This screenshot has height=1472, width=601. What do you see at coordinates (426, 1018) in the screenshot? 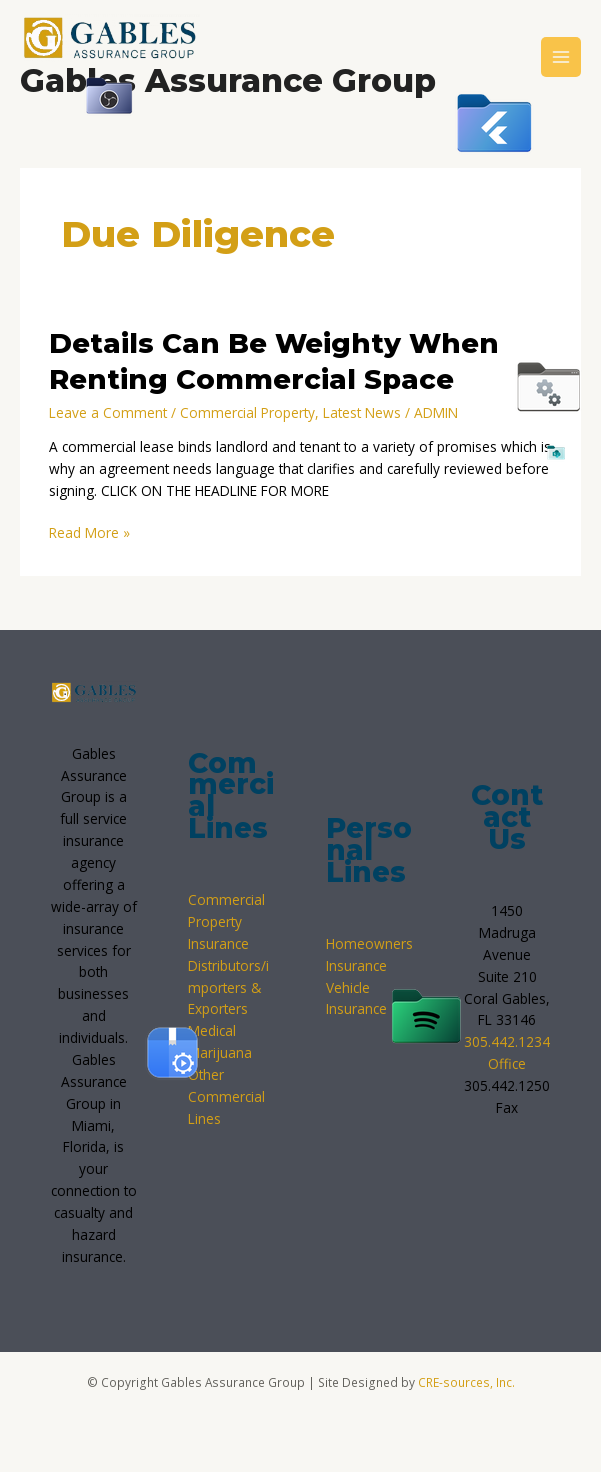
I see `open folder containing spotify downloads or files` at bounding box center [426, 1018].